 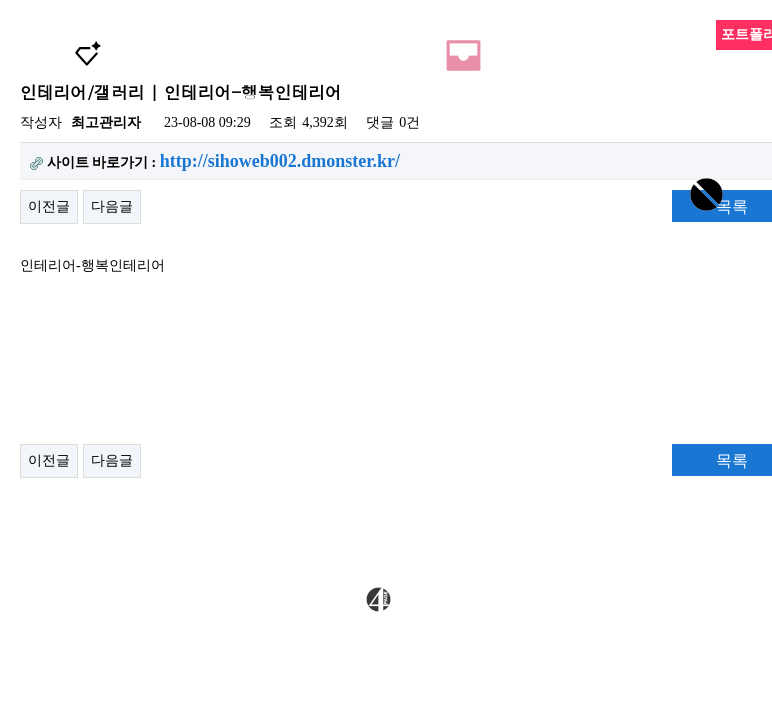 What do you see at coordinates (378, 599) in the screenshot?
I see `page4 brand logo` at bounding box center [378, 599].